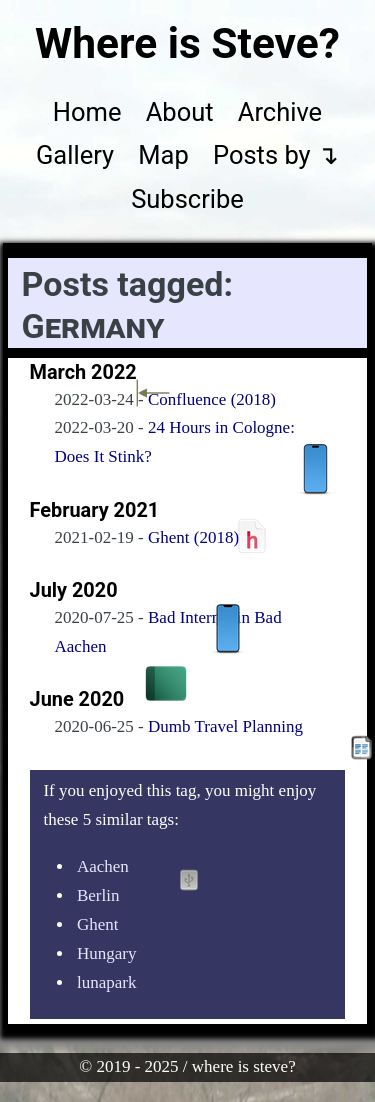 Image resolution: width=375 pixels, height=1102 pixels. I want to click on access connected USB storage device, so click(189, 880).